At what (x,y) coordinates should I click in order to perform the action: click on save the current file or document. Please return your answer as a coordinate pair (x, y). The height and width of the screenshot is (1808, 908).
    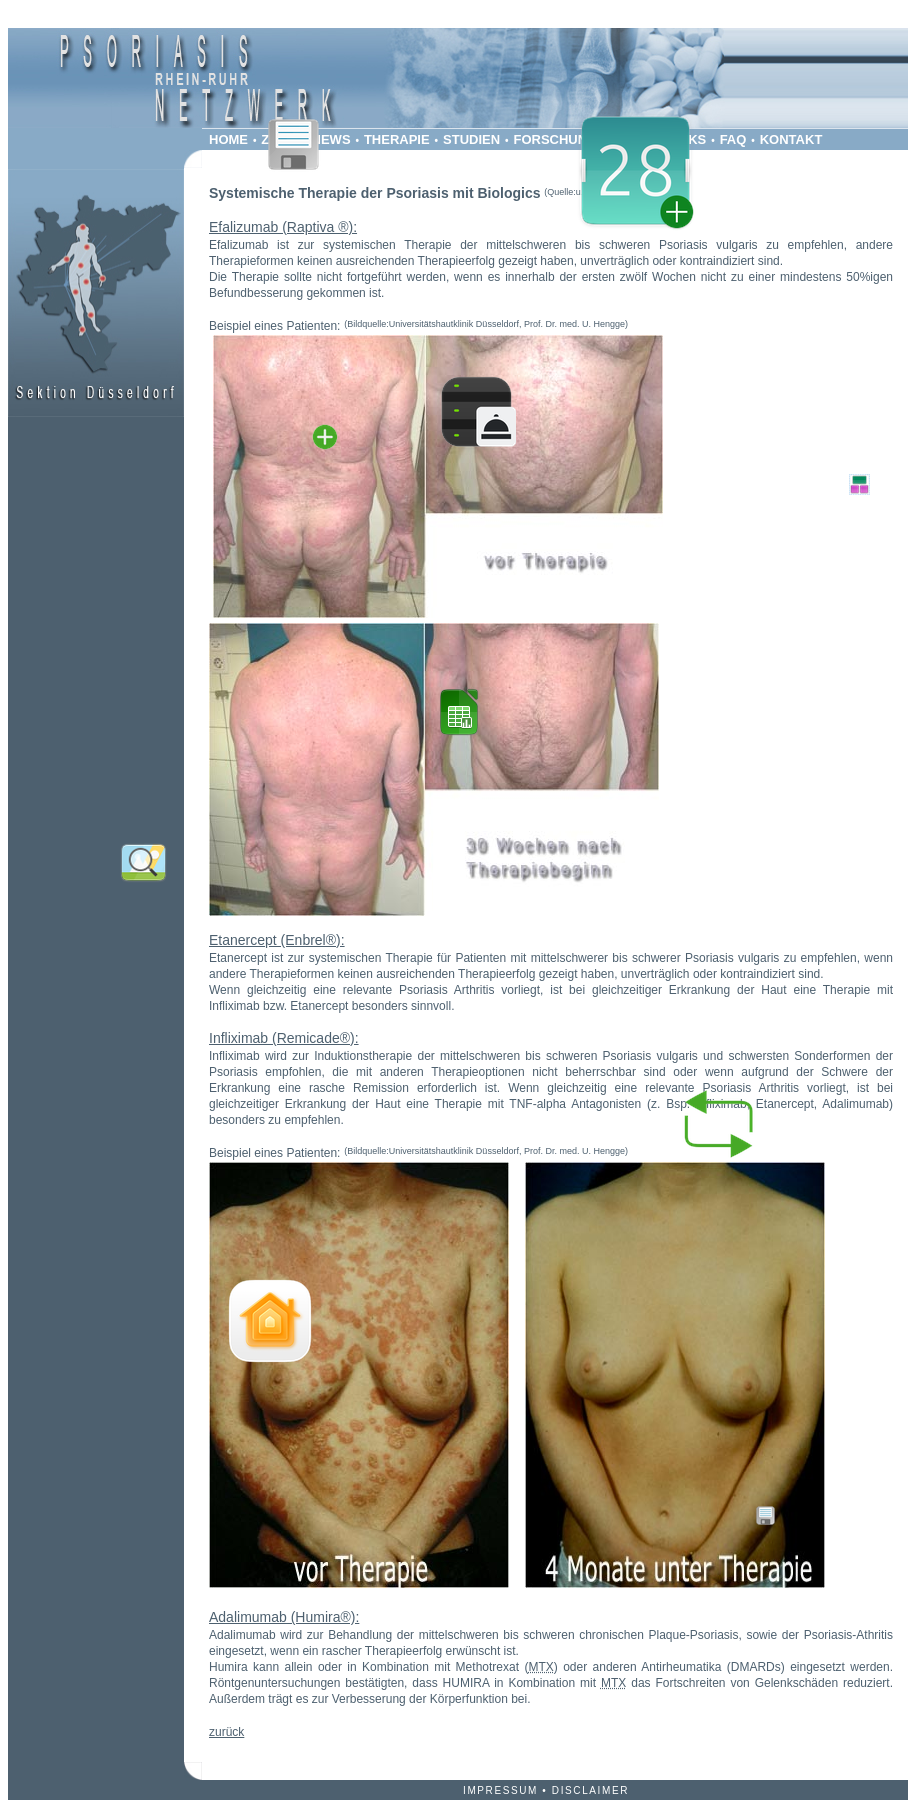
    Looking at the image, I should click on (765, 1515).